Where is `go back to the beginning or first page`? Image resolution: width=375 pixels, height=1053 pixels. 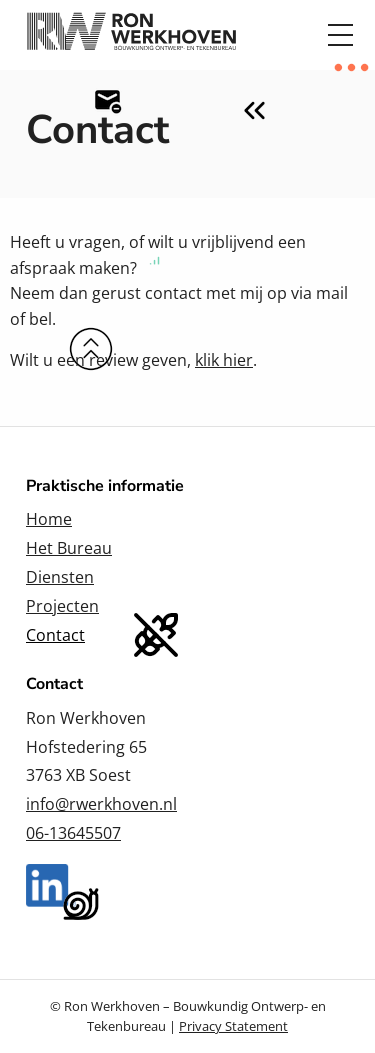 go back to the beginning or first page is located at coordinates (254, 110).